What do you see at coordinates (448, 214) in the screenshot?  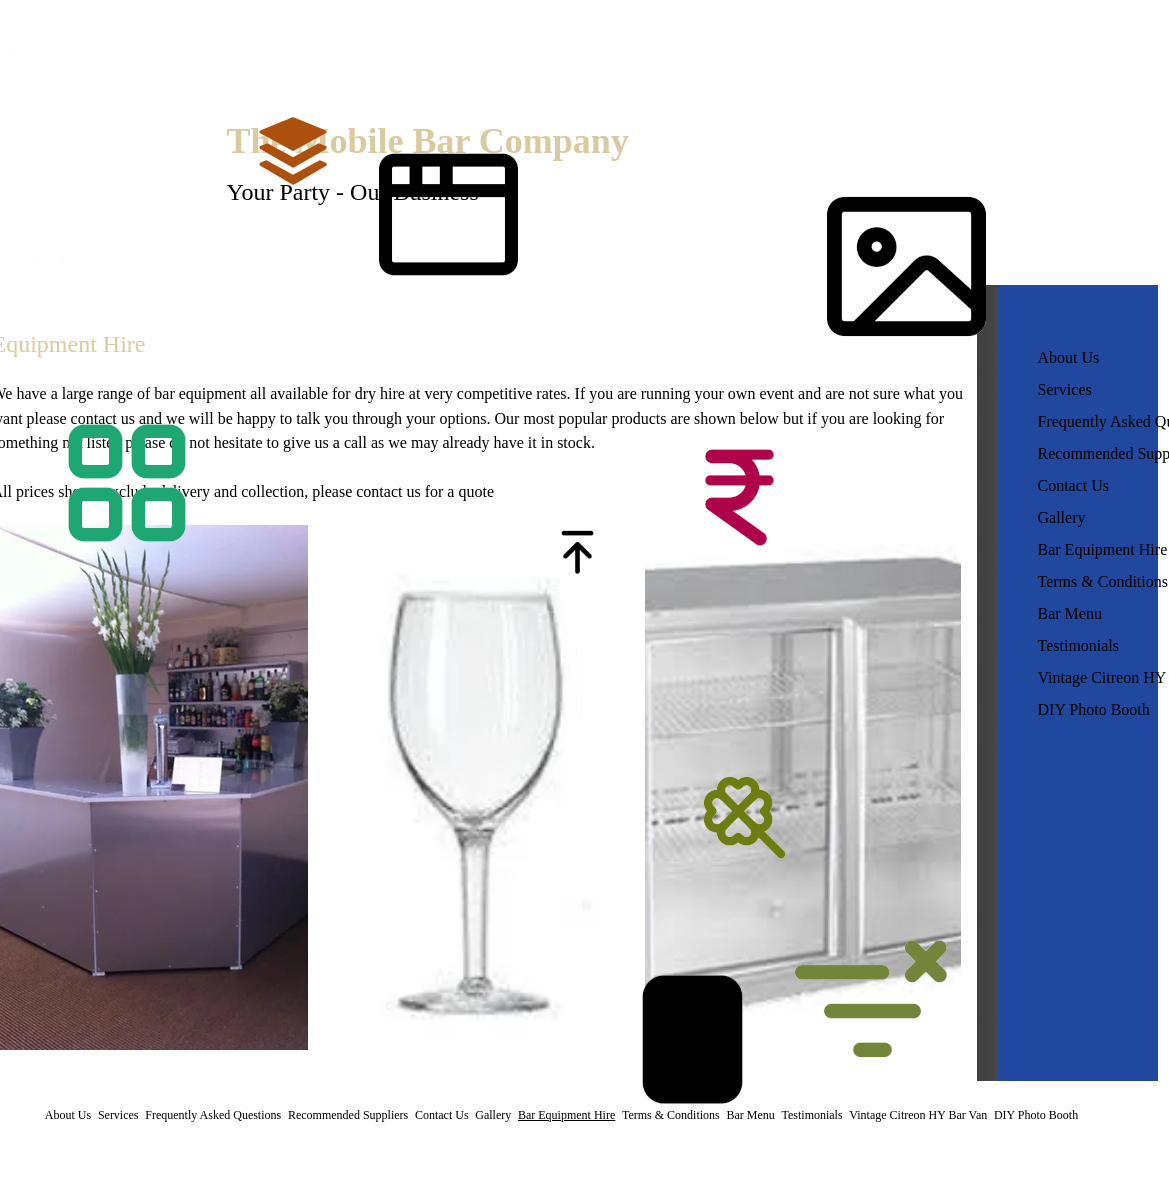 I see `open in browser window` at bounding box center [448, 214].